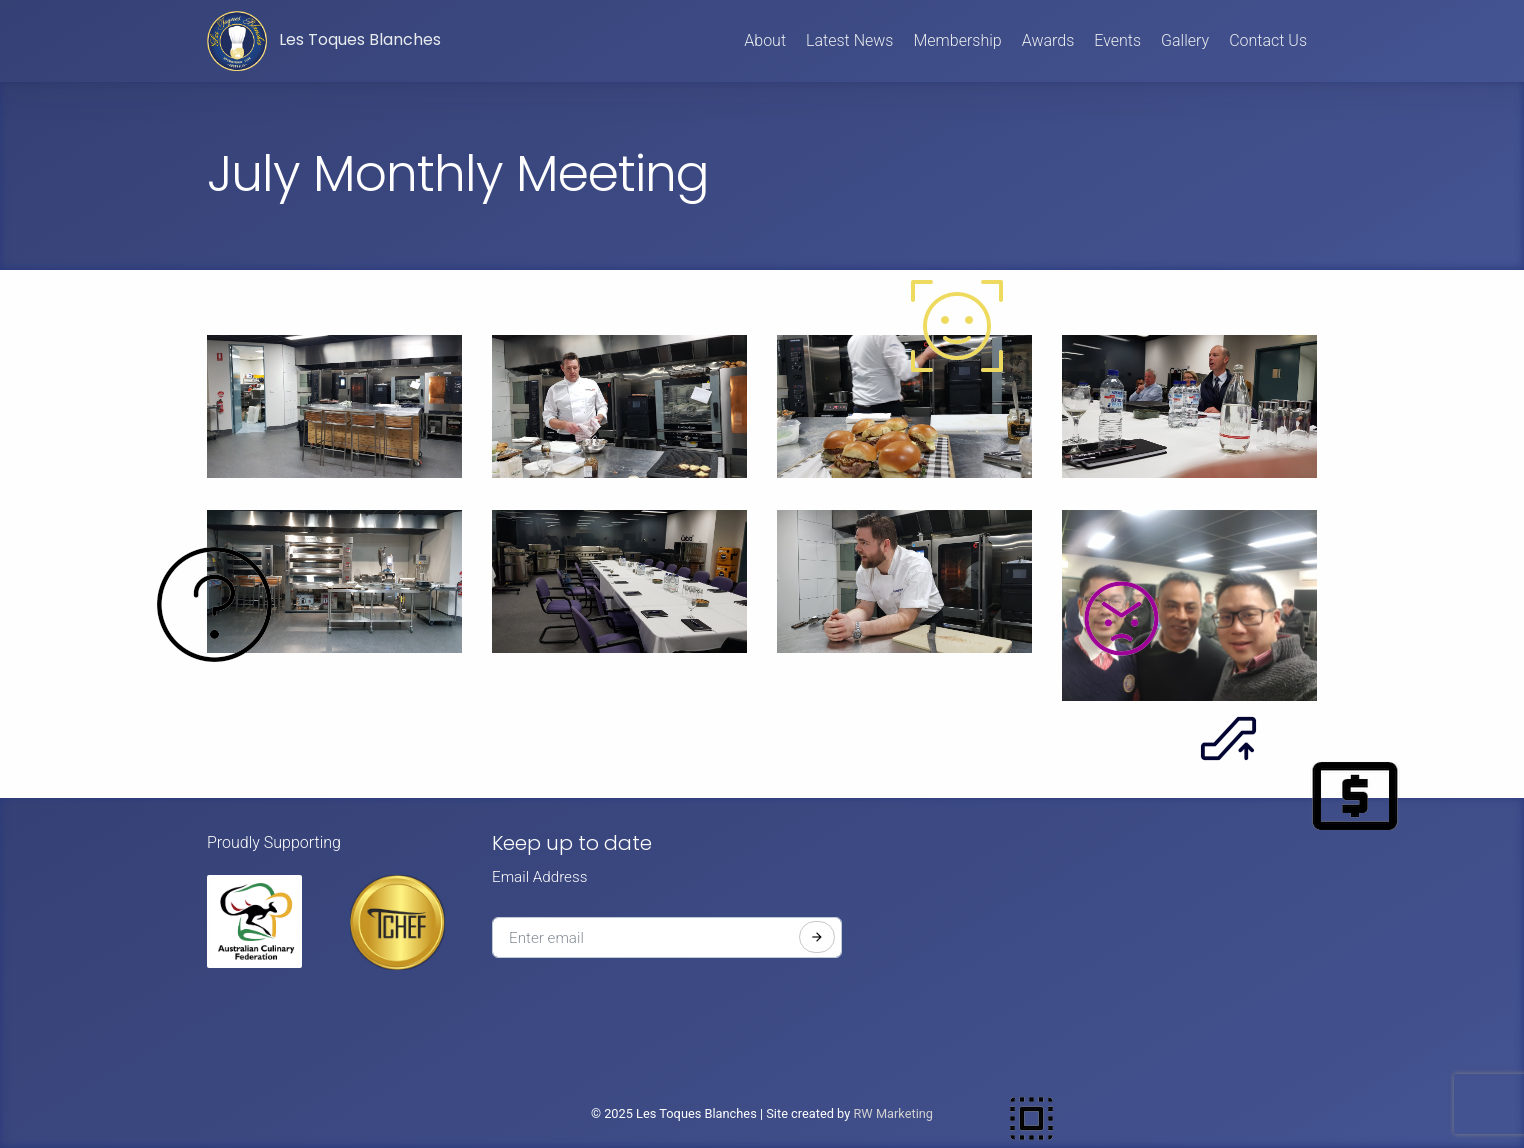 The height and width of the screenshot is (1148, 1524). Describe the element at coordinates (1228, 738) in the screenshot. I see `indicates escalator going up` at that location.